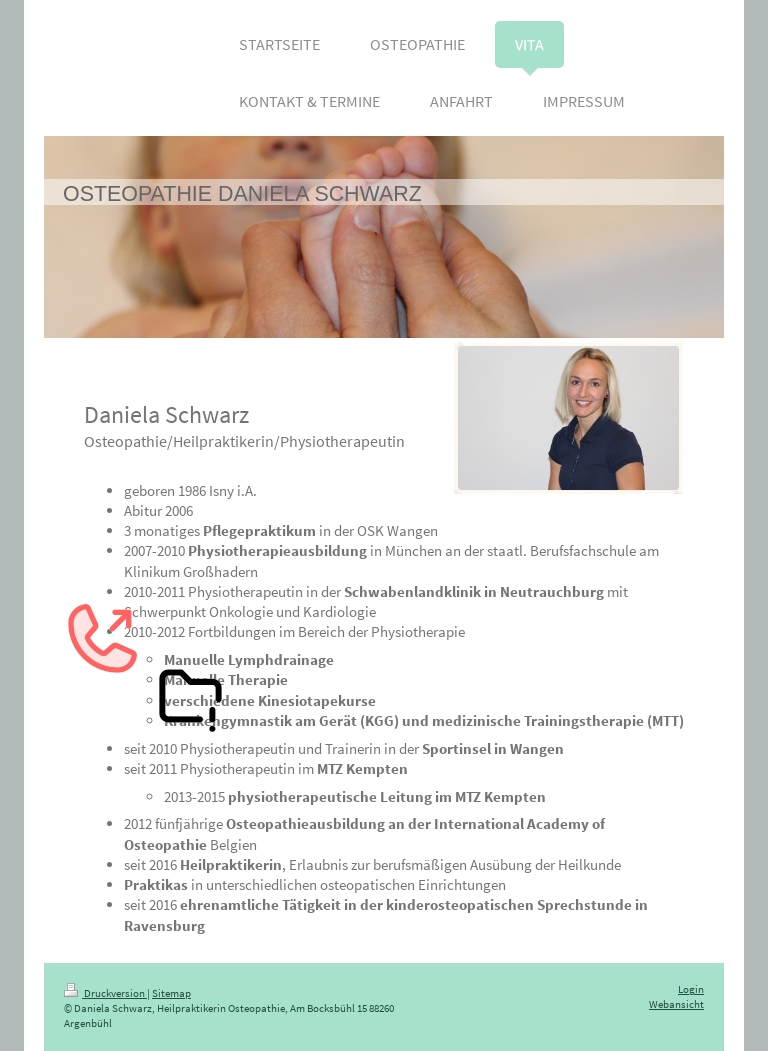 The height and width of the screenshot is (1051, 768). I want to click on make an outgoing call, so click(104, 637).